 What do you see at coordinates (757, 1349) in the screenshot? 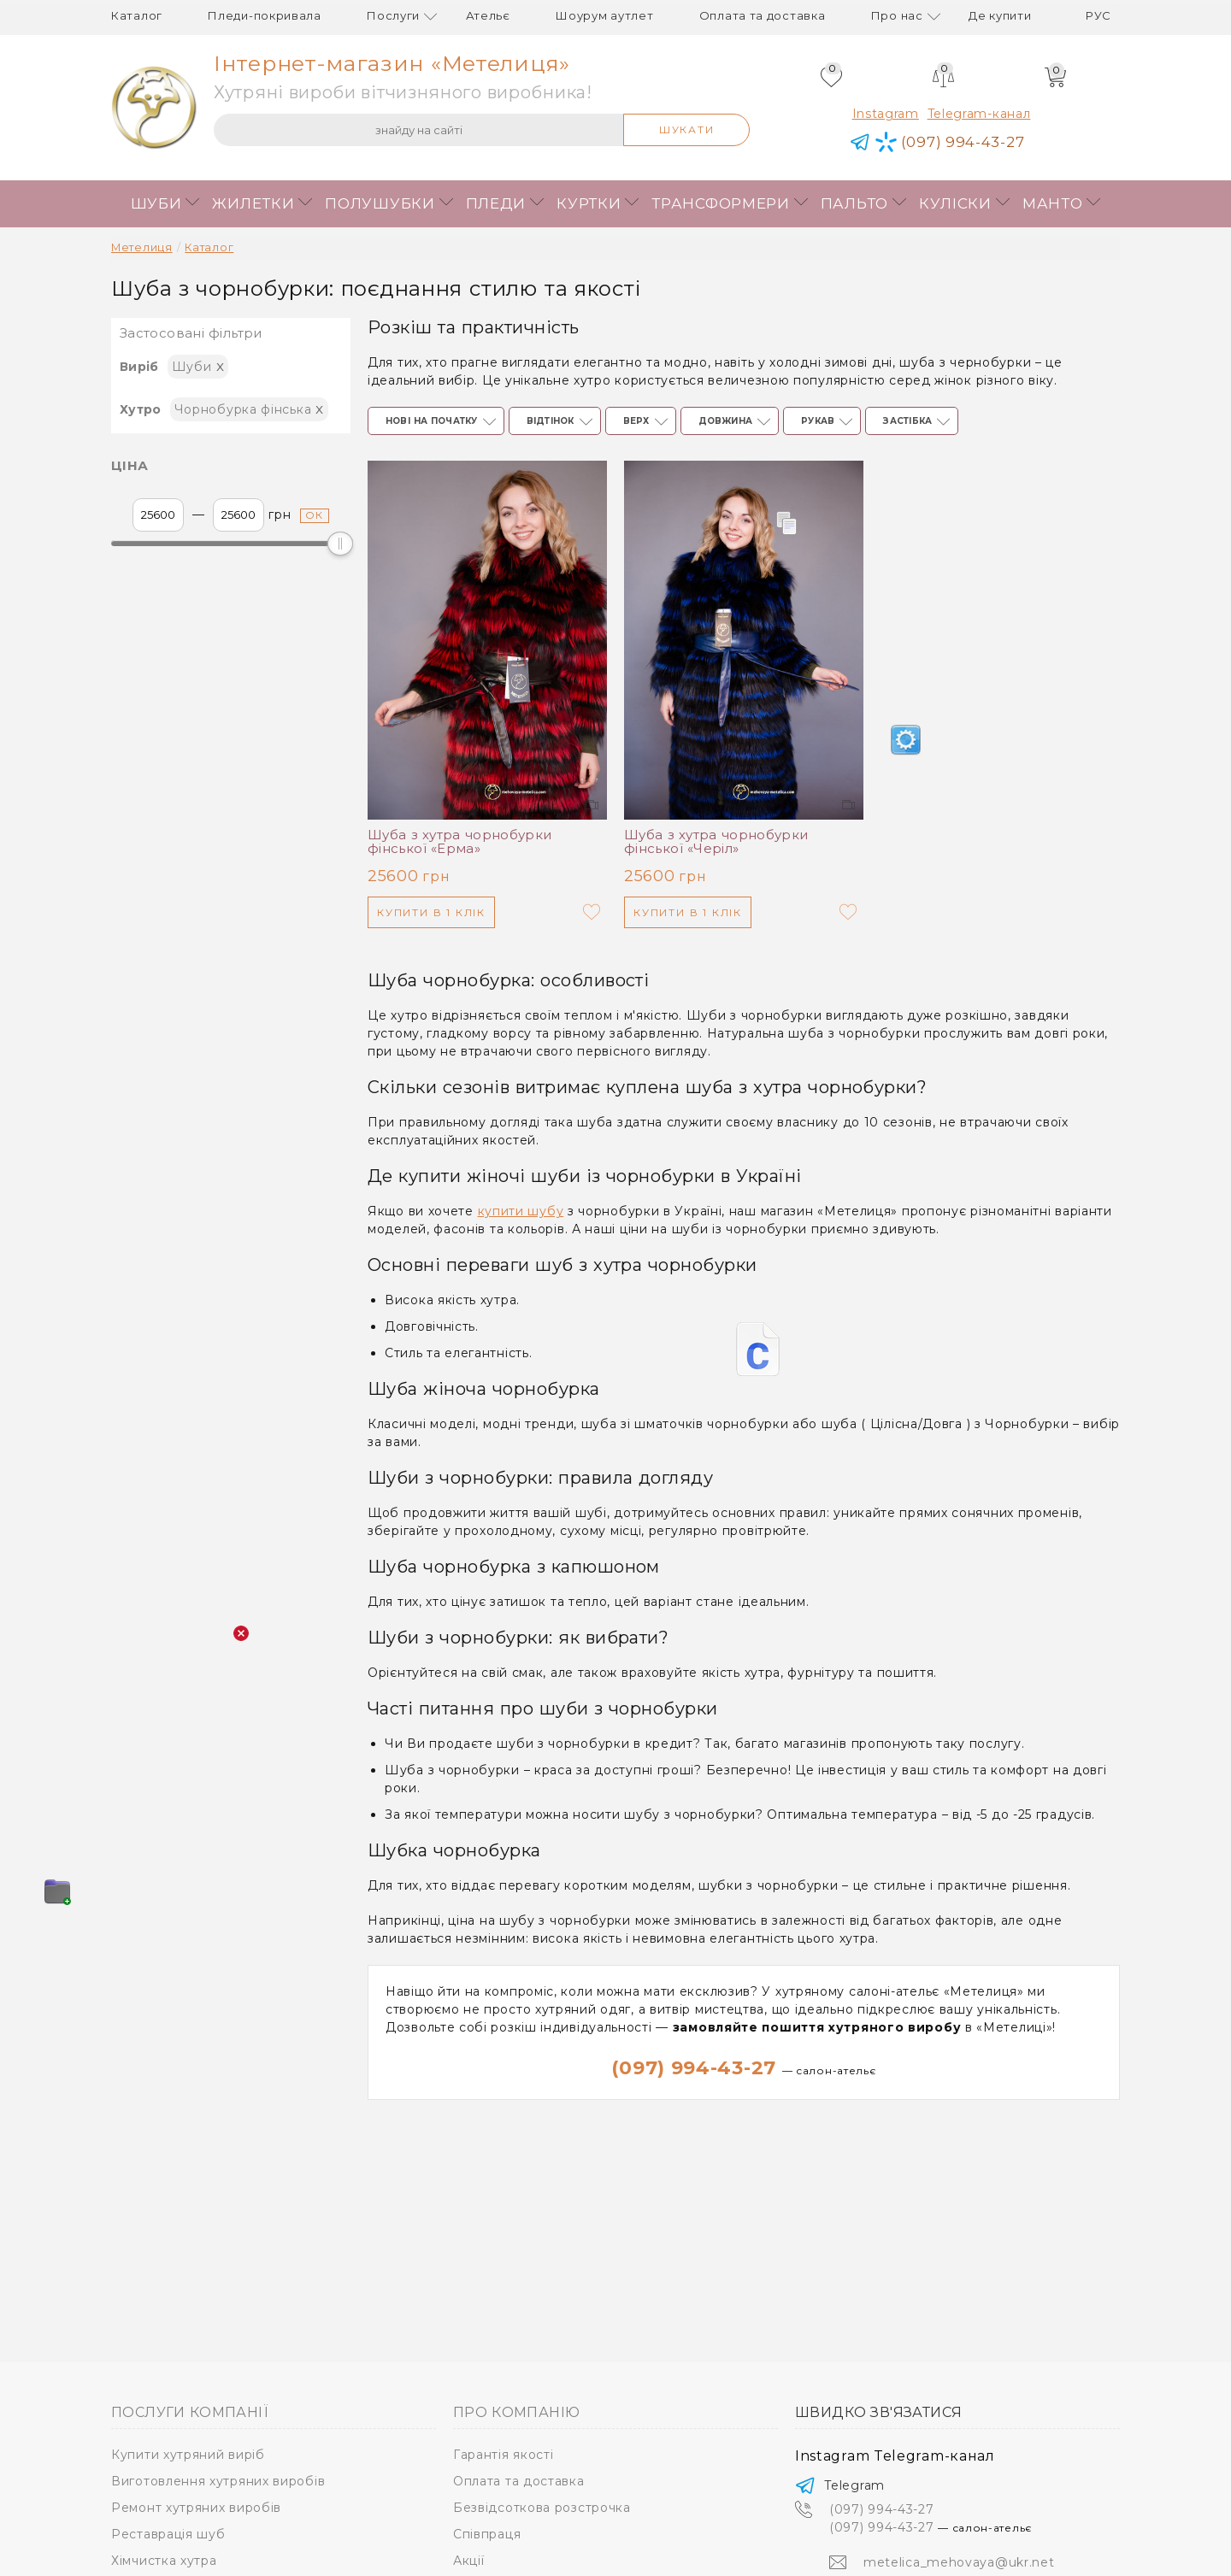
I see `a C programming language source file` at bounding box center [757, 1349].